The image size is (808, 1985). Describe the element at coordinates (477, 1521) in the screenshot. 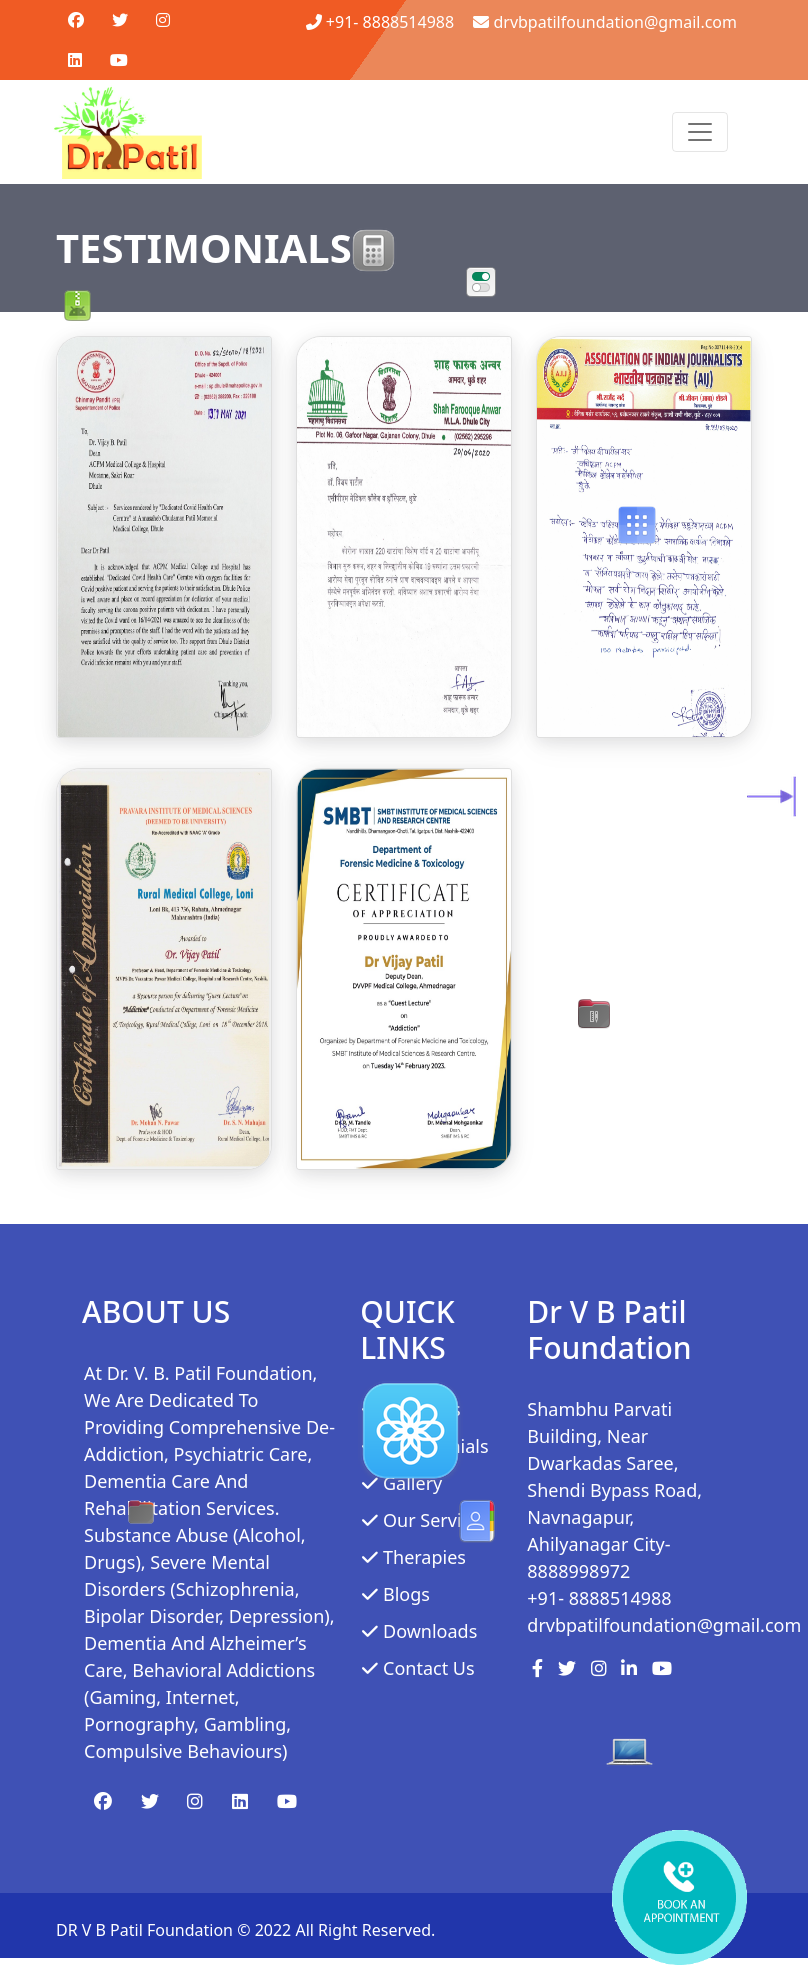

I see `open the contacts app` at that location.